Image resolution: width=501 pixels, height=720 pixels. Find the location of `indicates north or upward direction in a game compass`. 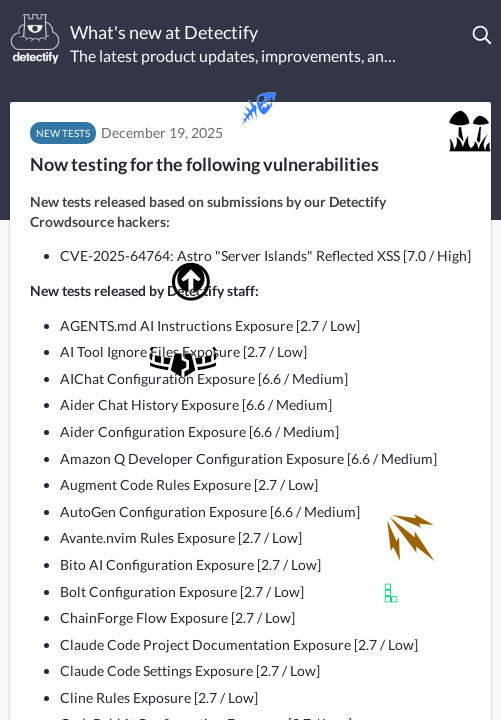

indicates north or upward direction in a game compass is located at coordinates (191, 282).